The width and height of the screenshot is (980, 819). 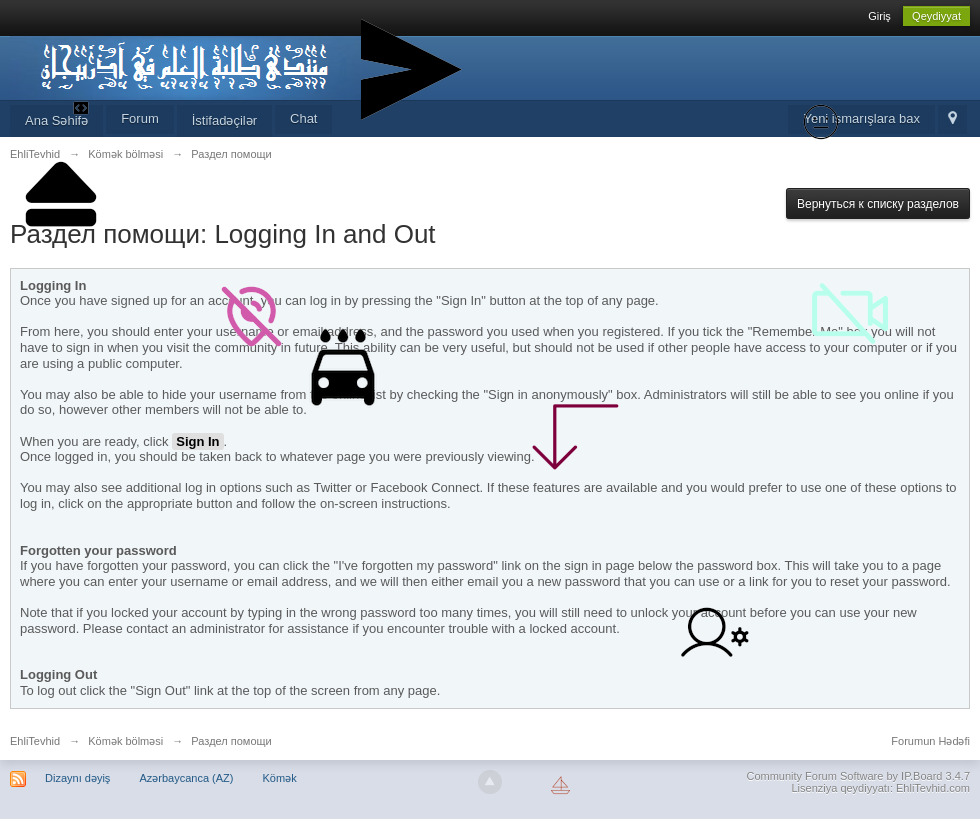 What do you see at coordinates (61, 200) in the screenshot?
I see `eject a disc or removable media` at bounding box center [61, 200].